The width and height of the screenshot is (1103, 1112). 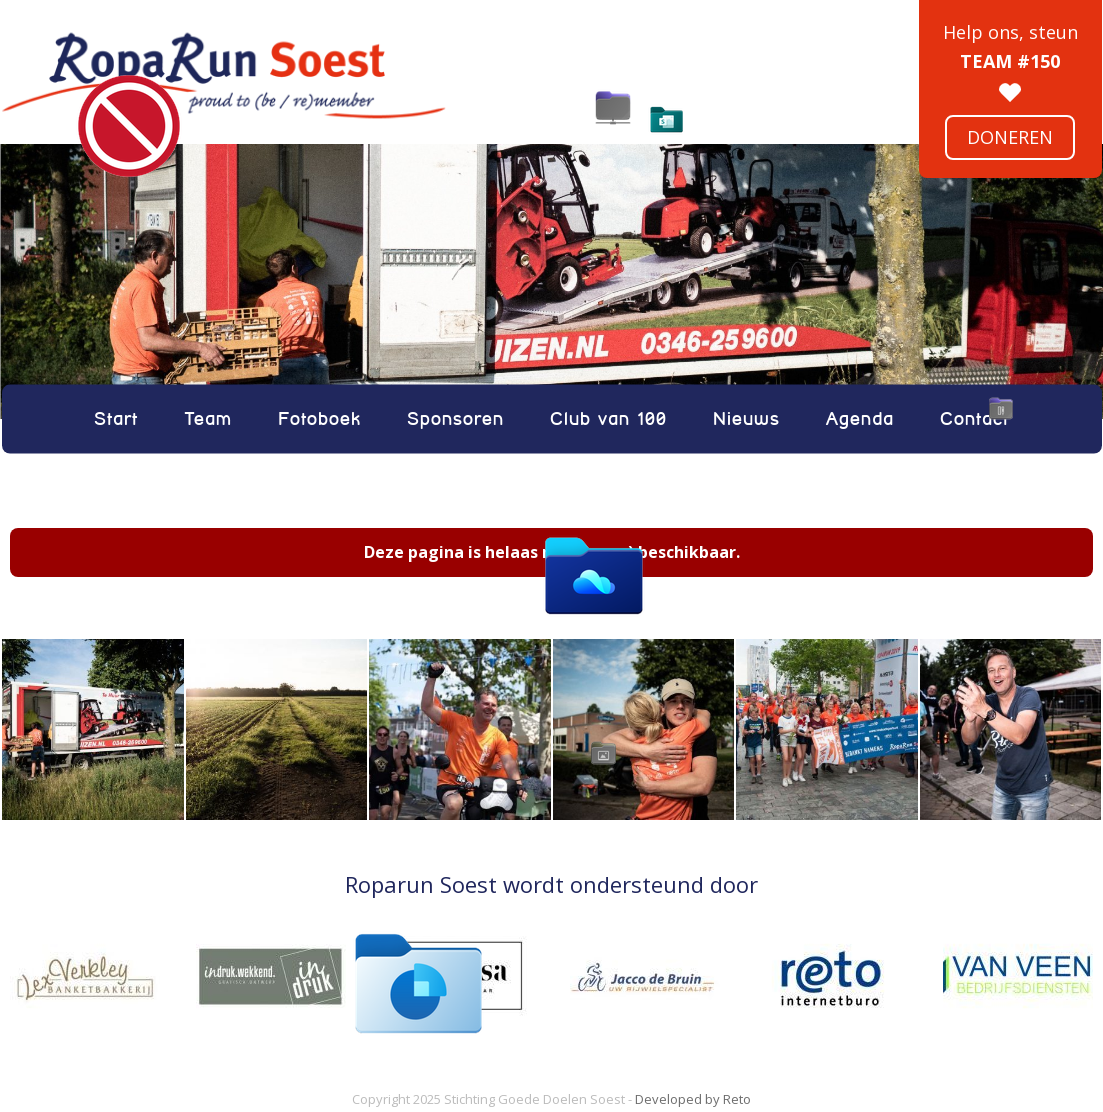 I want to click on delete selected item, so click(x=129, y=126).